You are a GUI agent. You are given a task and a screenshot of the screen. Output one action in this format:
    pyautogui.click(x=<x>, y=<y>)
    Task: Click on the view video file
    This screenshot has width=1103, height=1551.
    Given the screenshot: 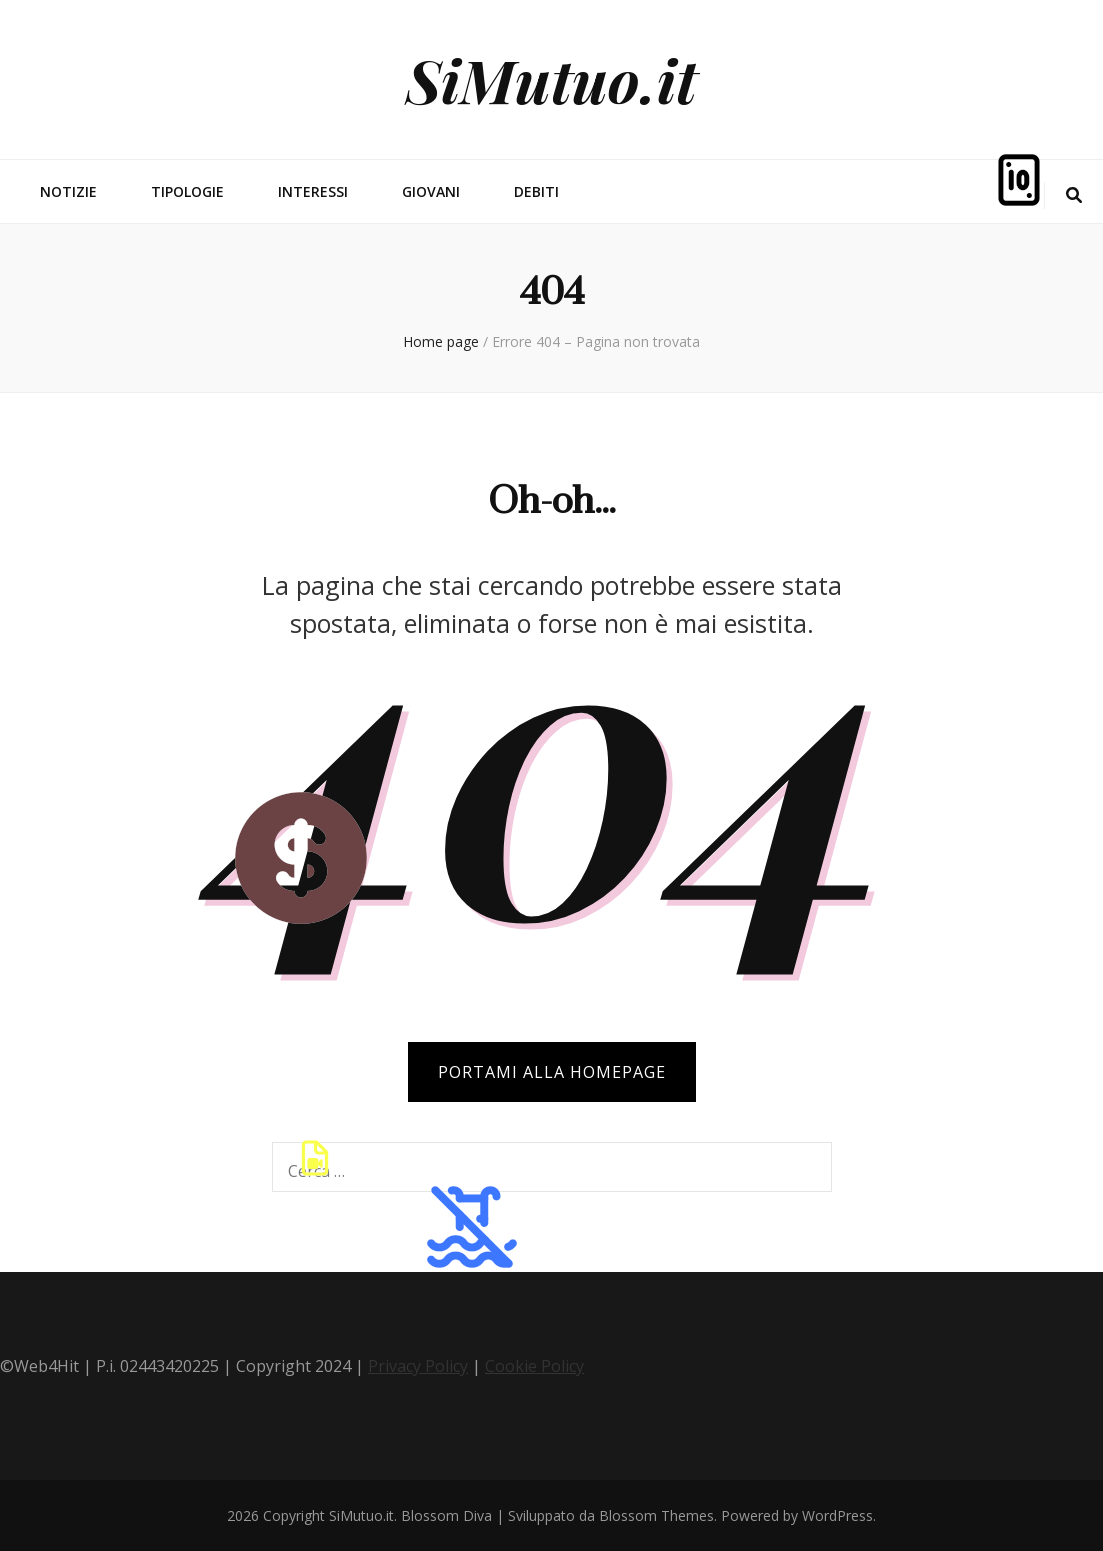 What is the action you would take?
    pyautogui.click(x=315, y=1158)
    